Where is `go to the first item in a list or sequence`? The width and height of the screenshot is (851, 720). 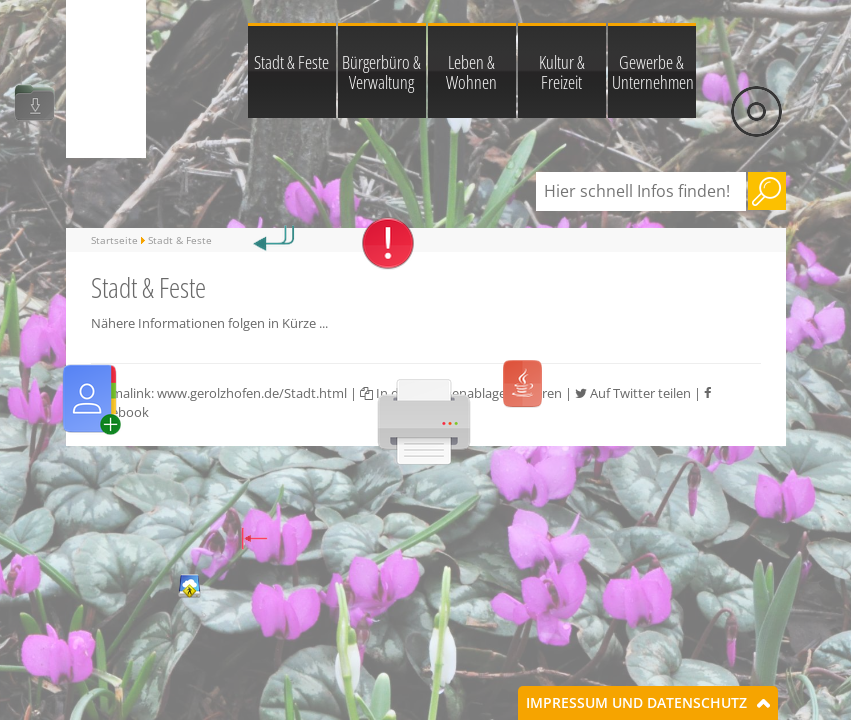
go to the first item in a list or sequence is located at coordinates (254, 538).